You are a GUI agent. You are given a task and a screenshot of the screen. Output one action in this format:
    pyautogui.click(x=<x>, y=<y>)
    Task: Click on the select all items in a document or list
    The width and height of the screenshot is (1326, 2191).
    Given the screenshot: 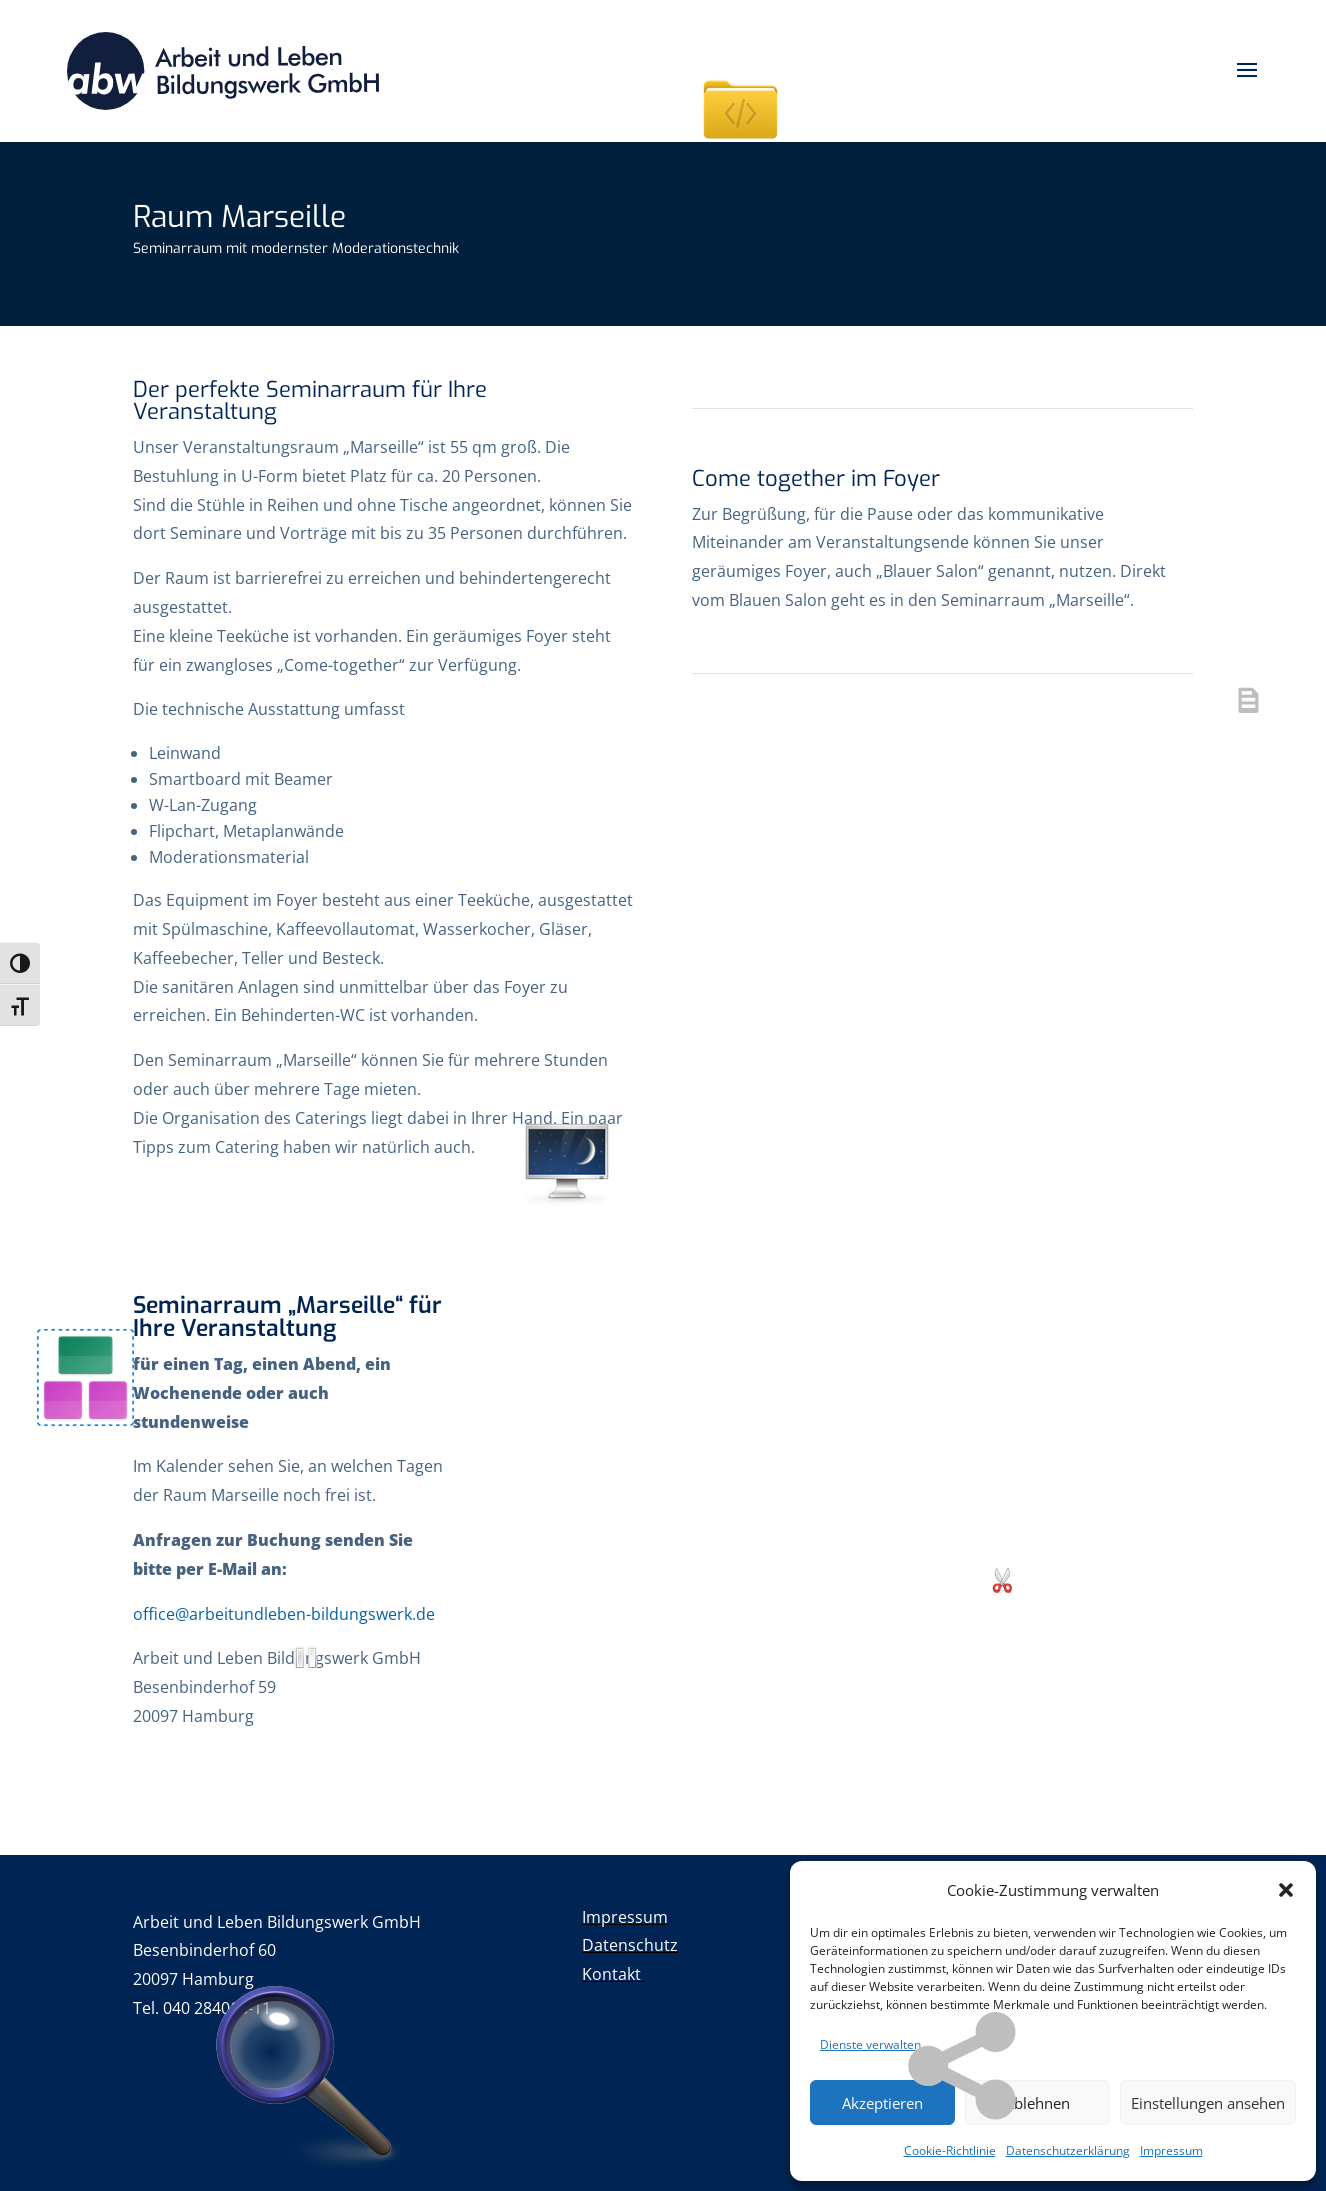 What is the action you would take?
    pyautogui.click(x=1248, y=699)
    